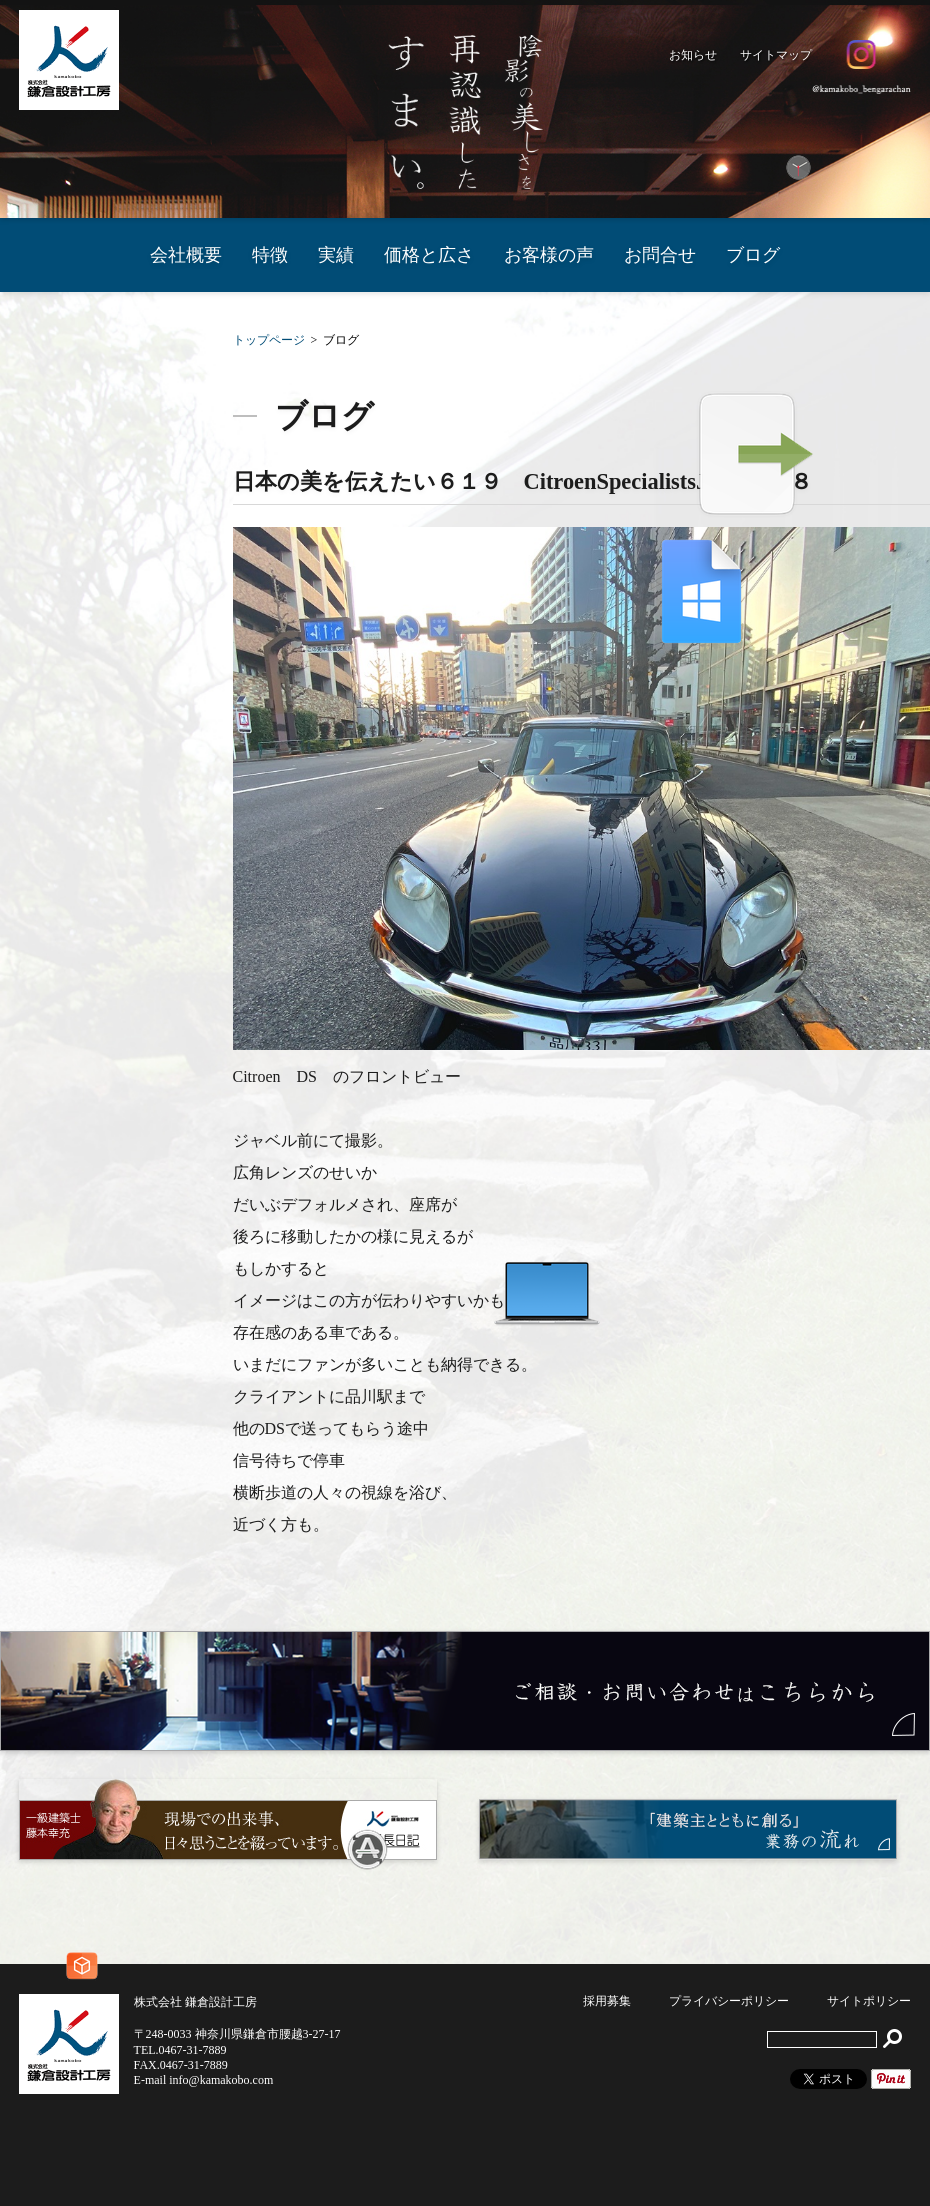 Image resolution: width=930 pixels, height=2206 pixels. Describe the element at coordinates (701, 593) in the screenshot. I see `a windows executable file (.exe)` at that location.